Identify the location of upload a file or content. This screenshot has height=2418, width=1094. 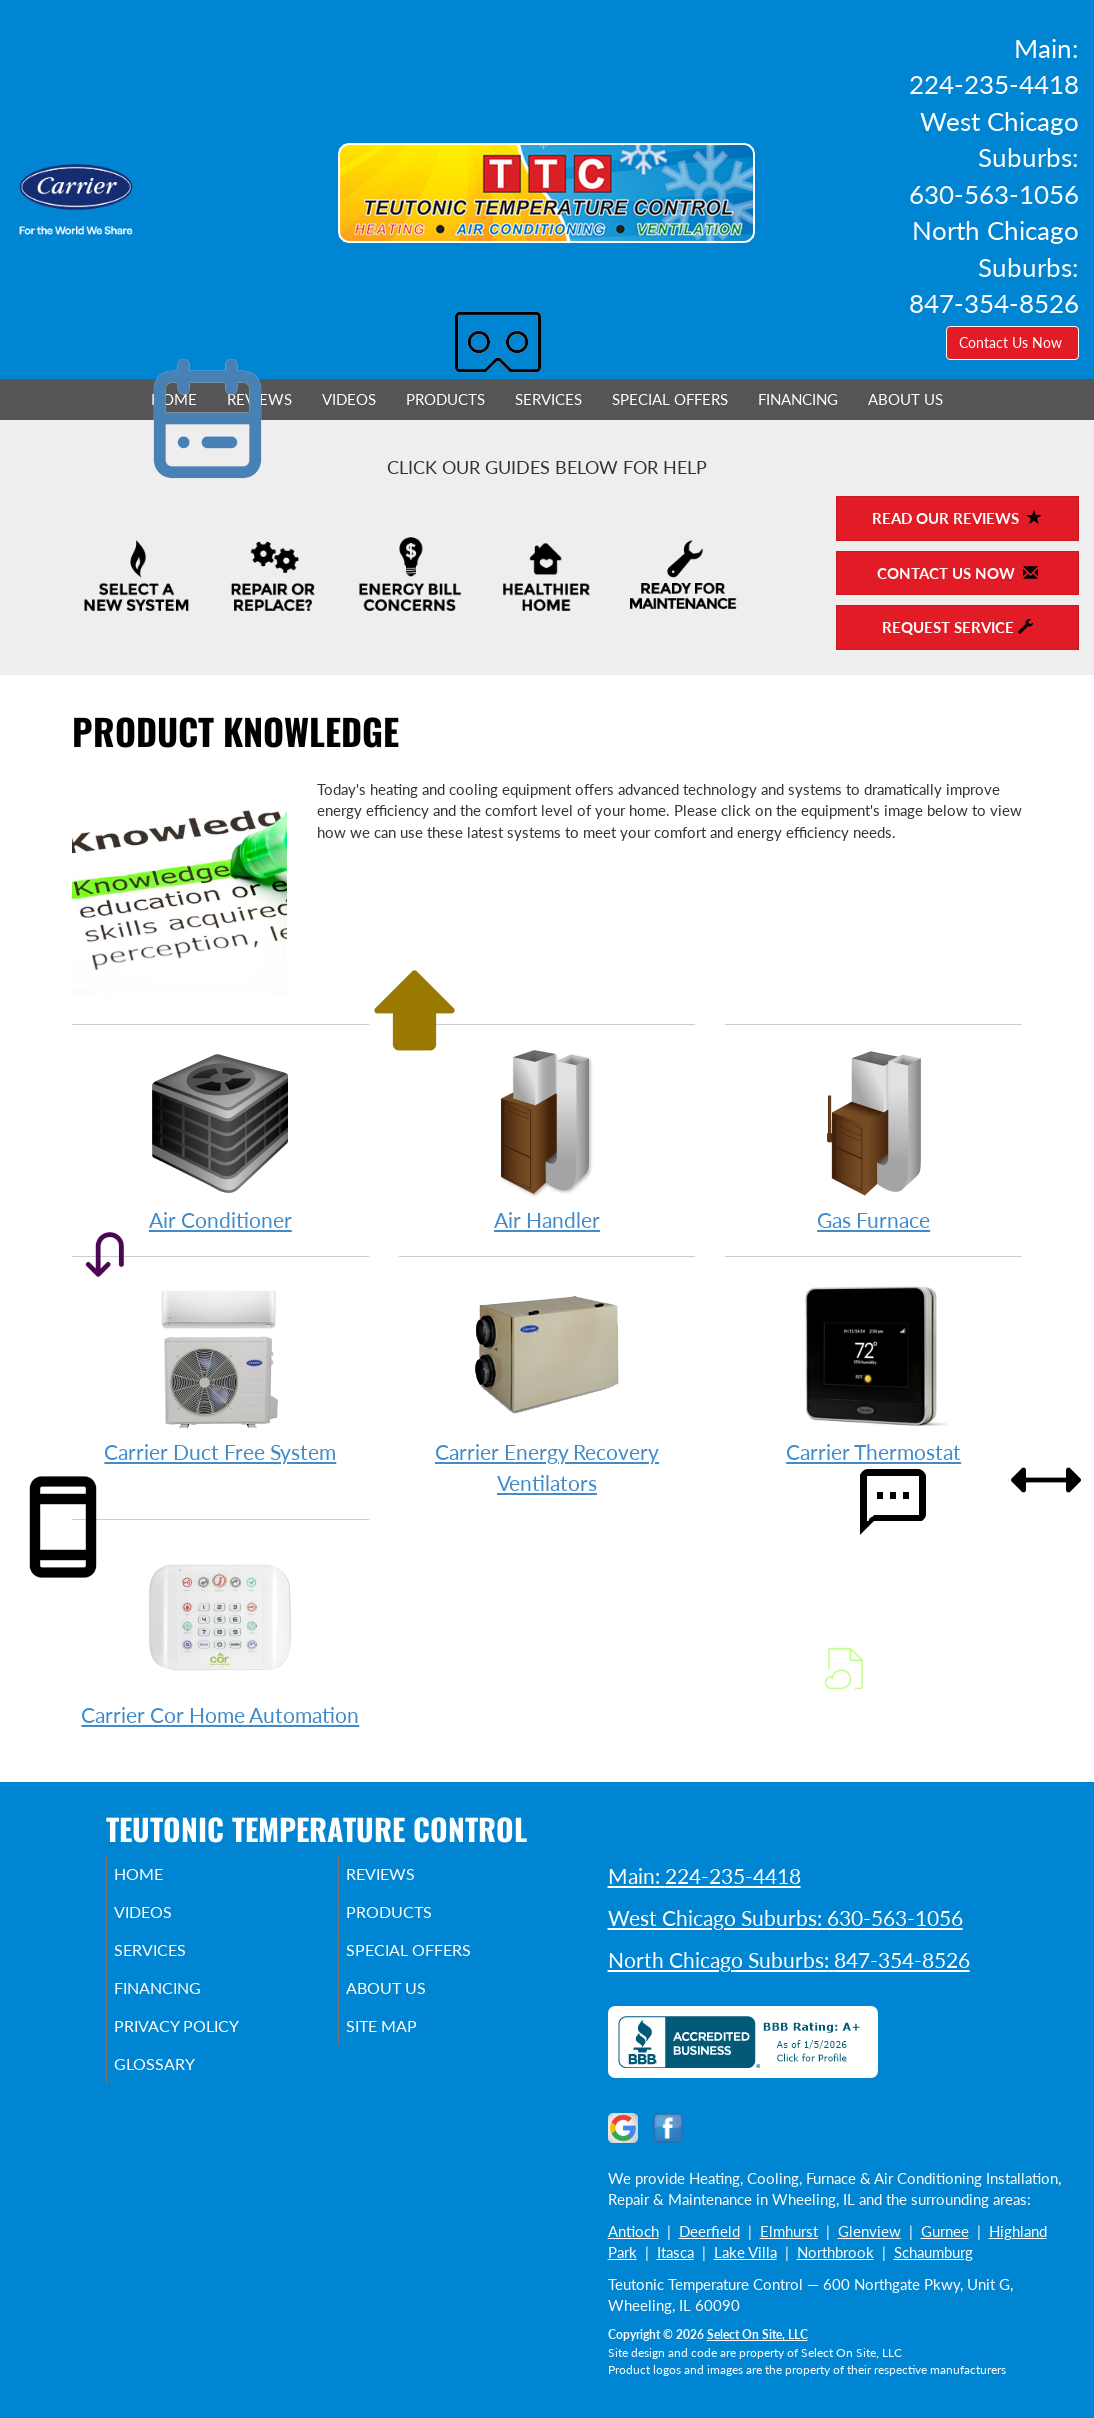
(414, 1013).